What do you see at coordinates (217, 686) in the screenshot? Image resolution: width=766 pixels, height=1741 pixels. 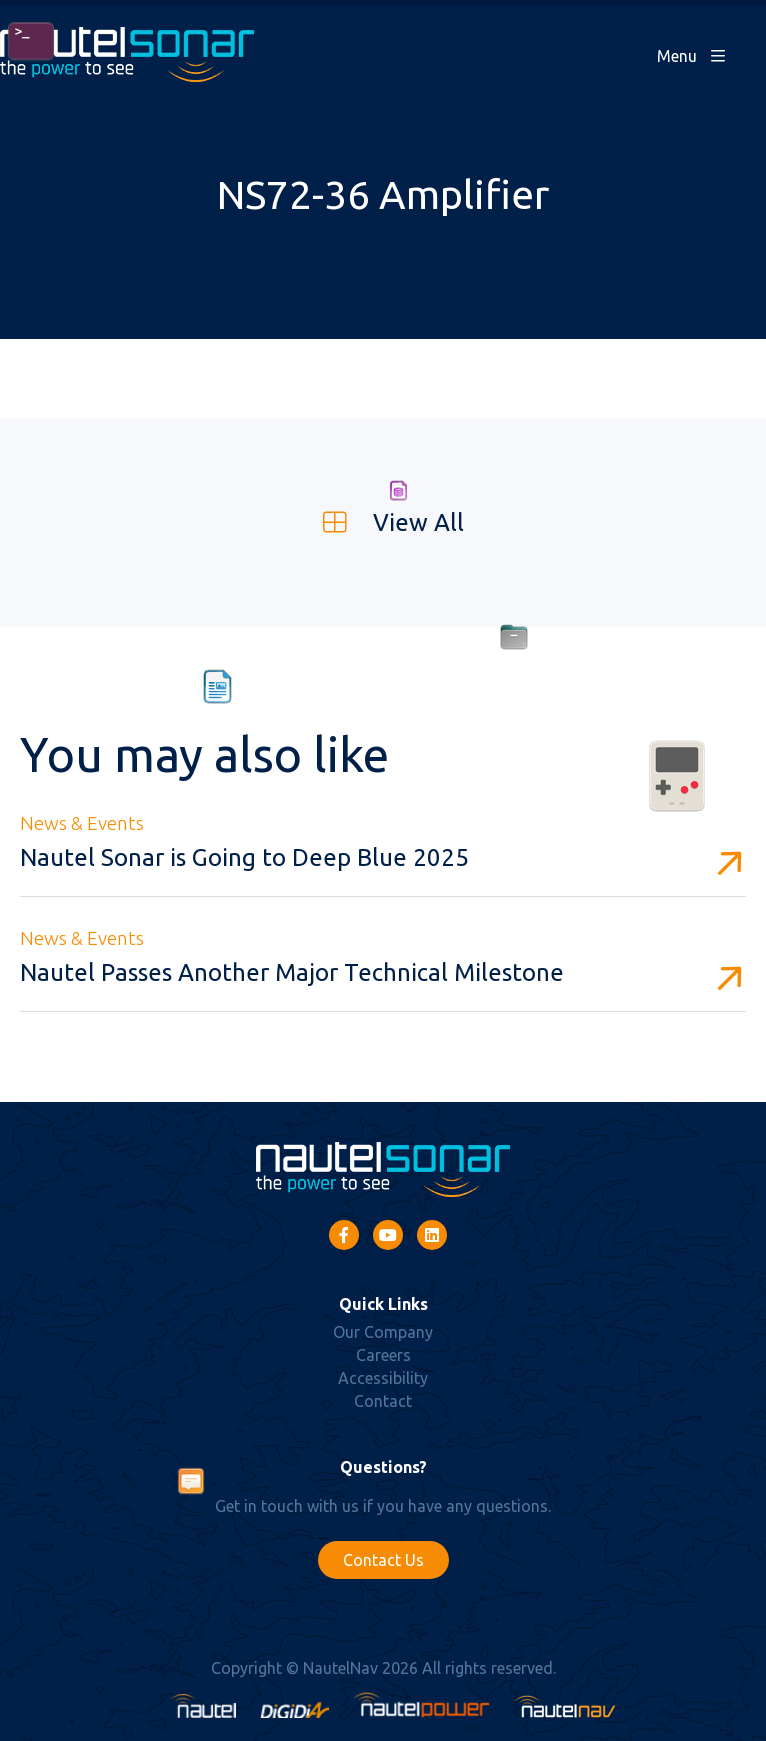 I see `open a text document template file` at bounding box center [217, 686].